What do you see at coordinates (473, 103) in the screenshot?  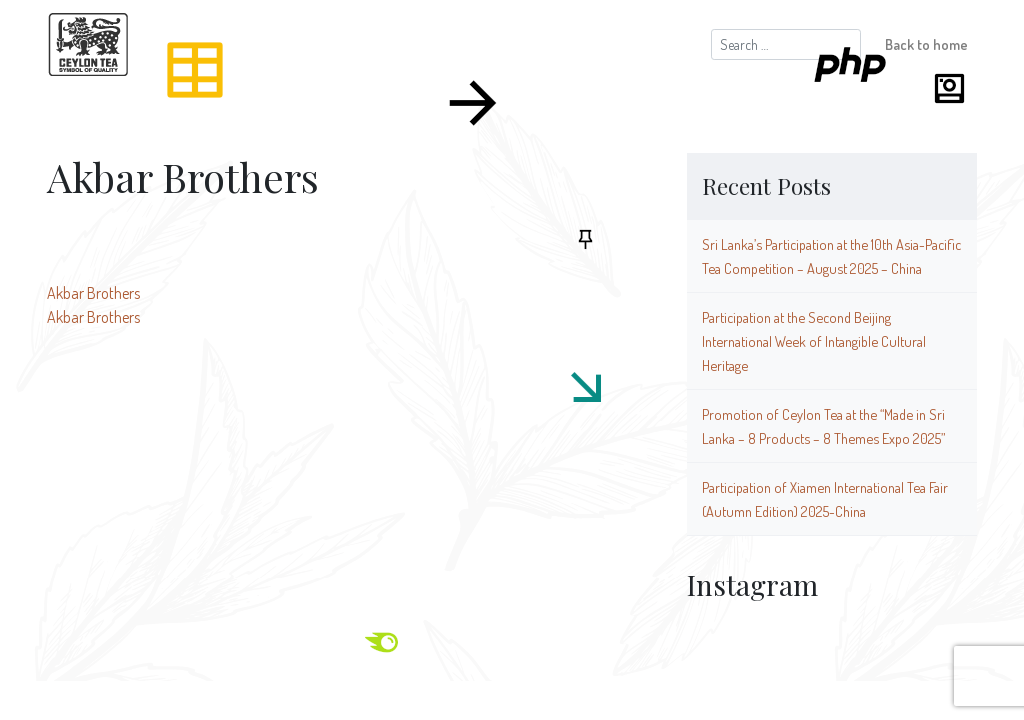 I see `navigate to the next item or screen` at bounding box center [473, 103].